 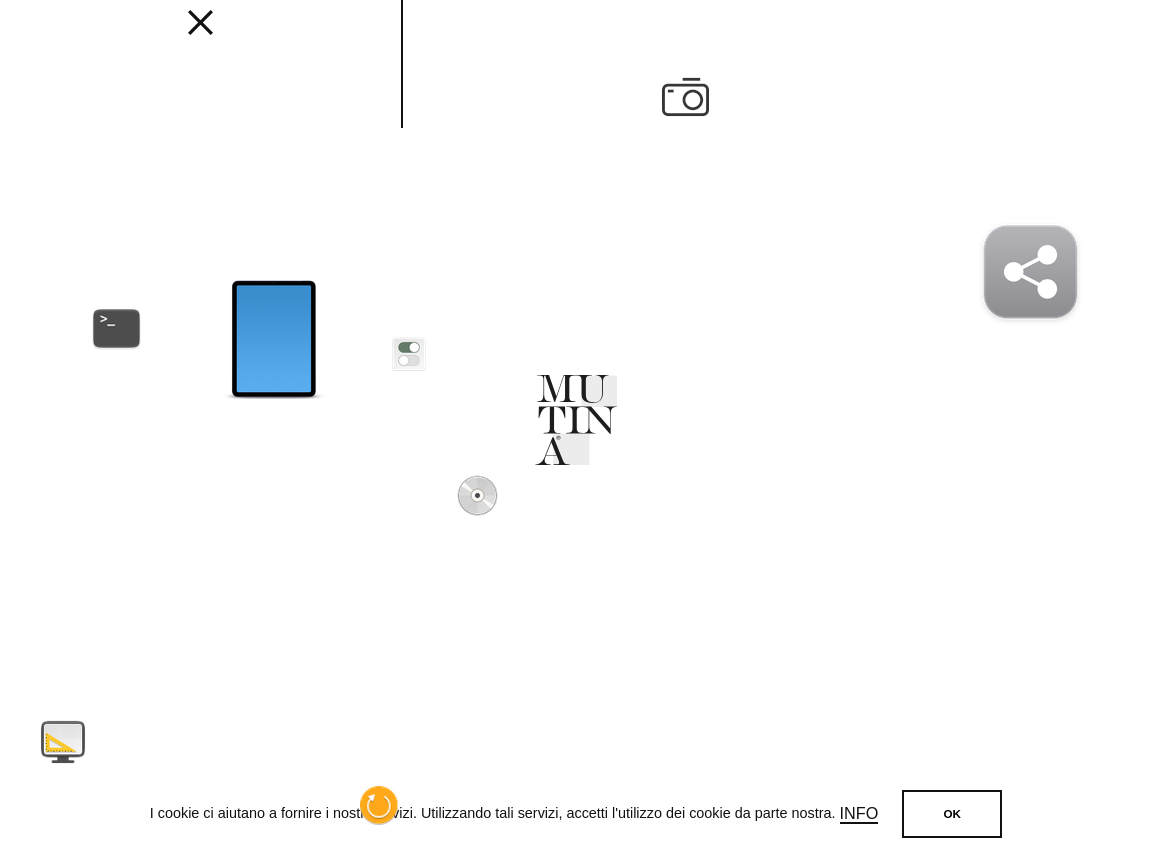 I want to click on indicates a rewritable CD-RW disc, so click(x=477, y=495).